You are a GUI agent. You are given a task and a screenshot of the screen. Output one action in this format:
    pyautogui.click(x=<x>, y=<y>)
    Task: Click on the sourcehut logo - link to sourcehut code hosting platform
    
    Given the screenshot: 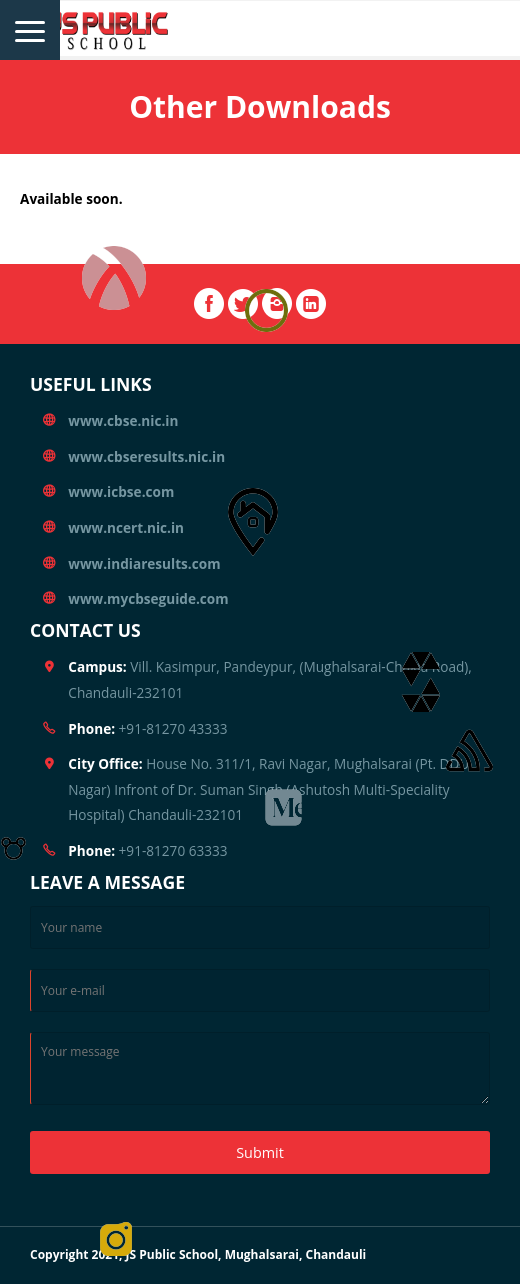 What is the action you would take?
    pyautogui.click(x=266, y=310)
    